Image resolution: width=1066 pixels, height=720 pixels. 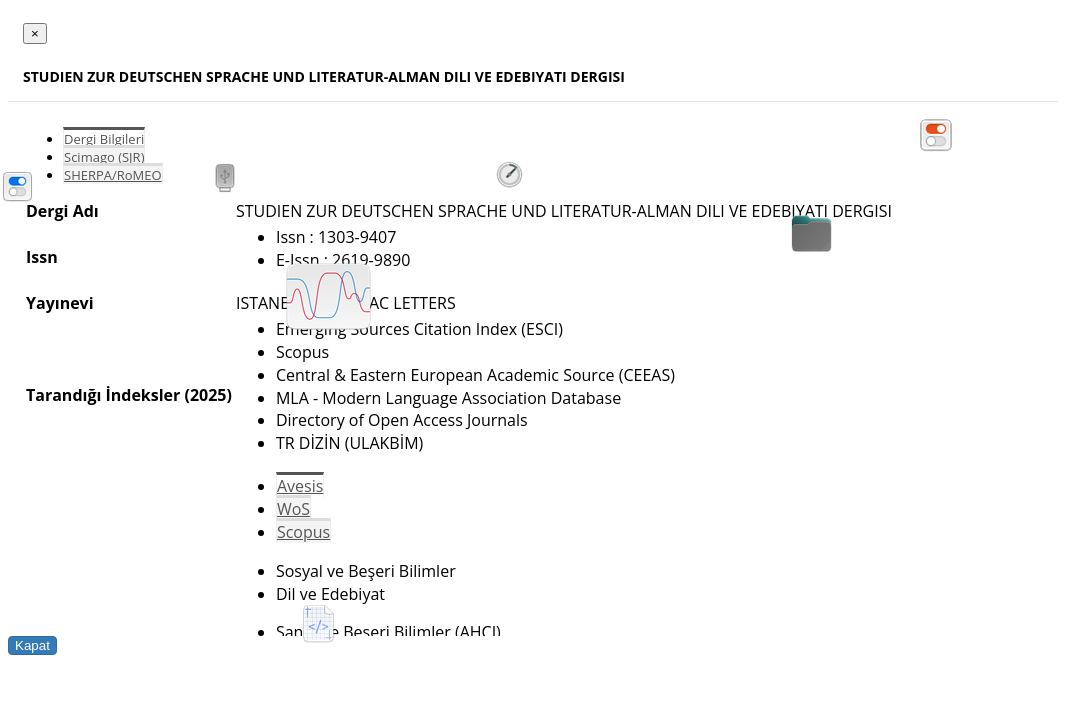 What do you see at coordinates (225, 178) in the screenshot?
I see `access connected USB storage device` at bounding box center [225, 178].